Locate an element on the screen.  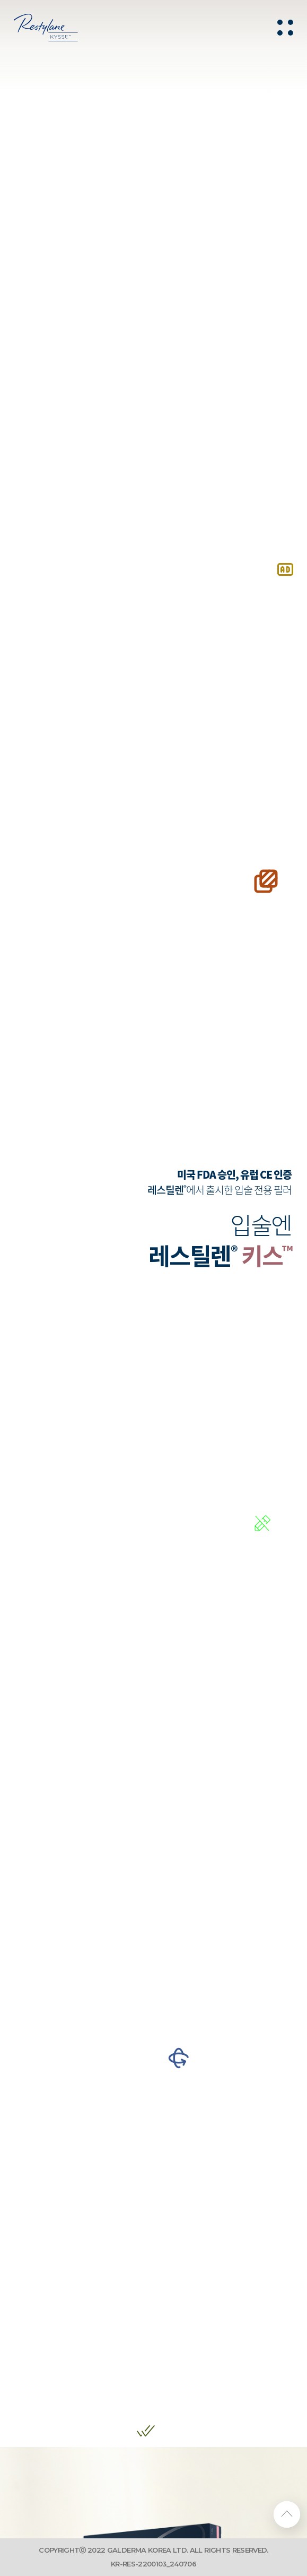
mark all items as complete is located at coordinates (146, 2431).